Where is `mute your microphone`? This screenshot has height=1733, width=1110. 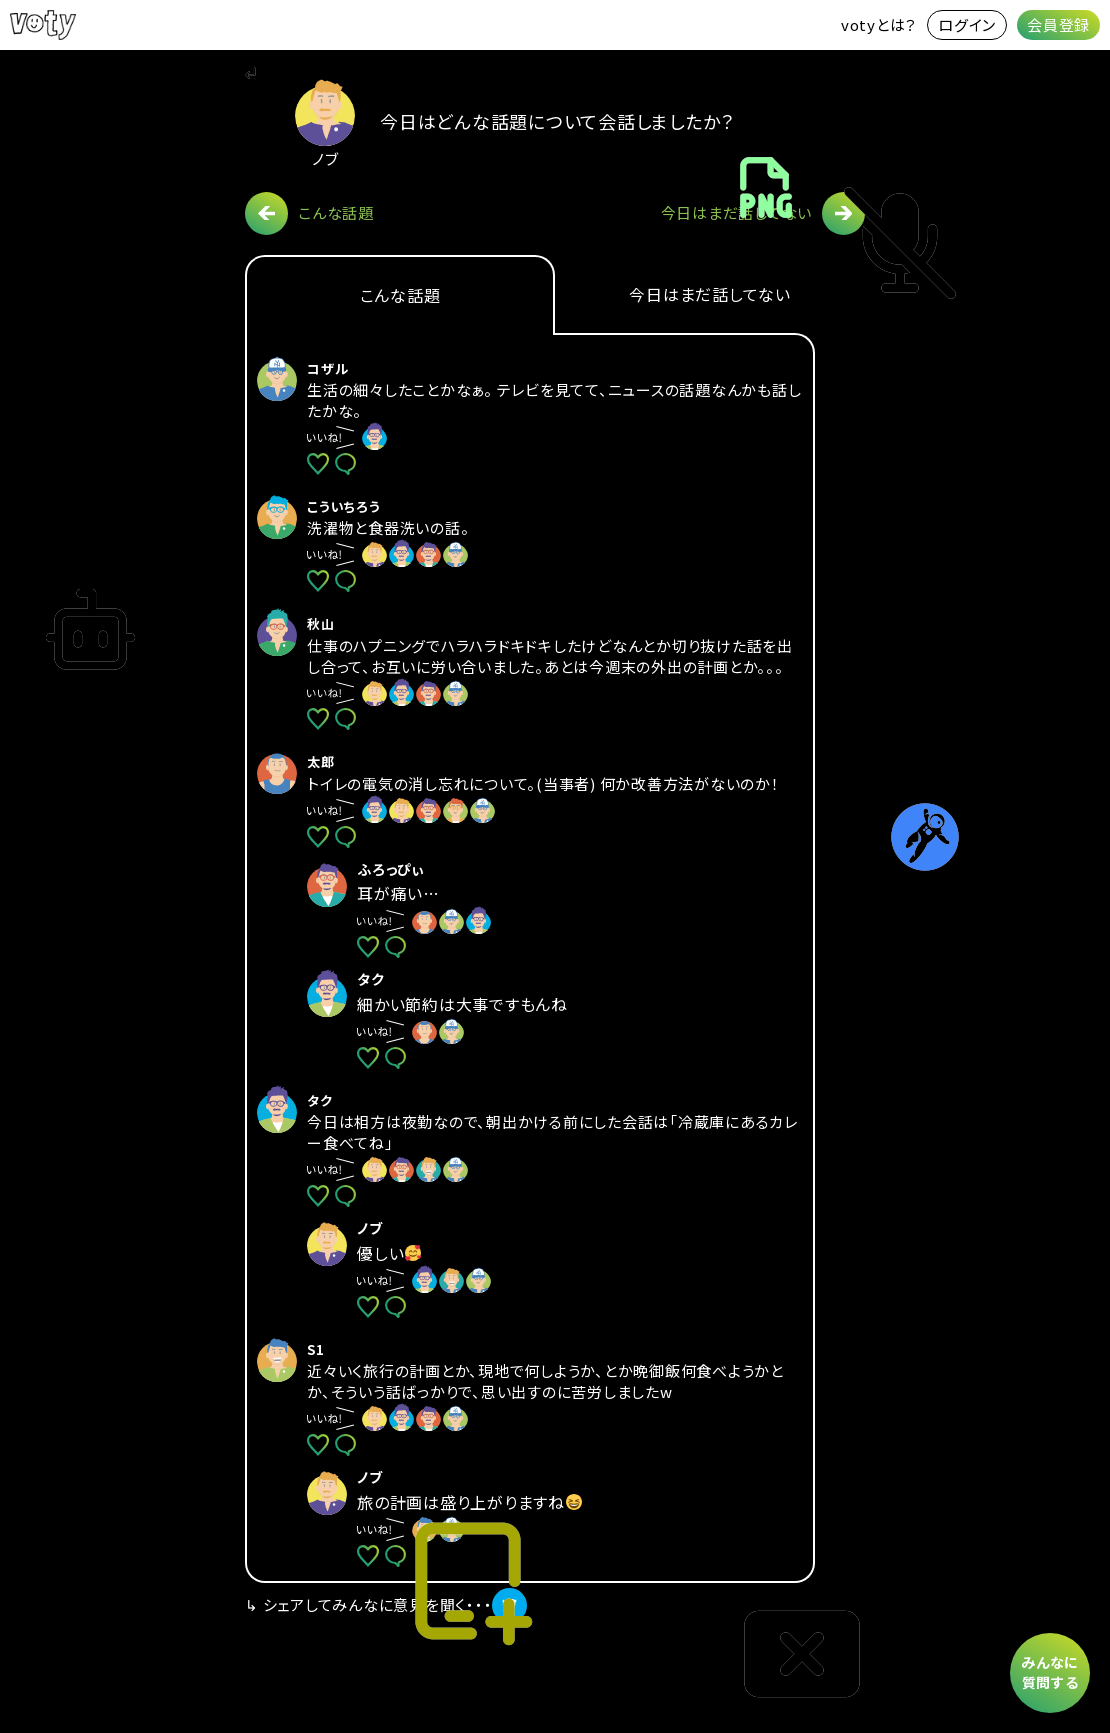
mute your microphone is located at coordinates (900, 243).